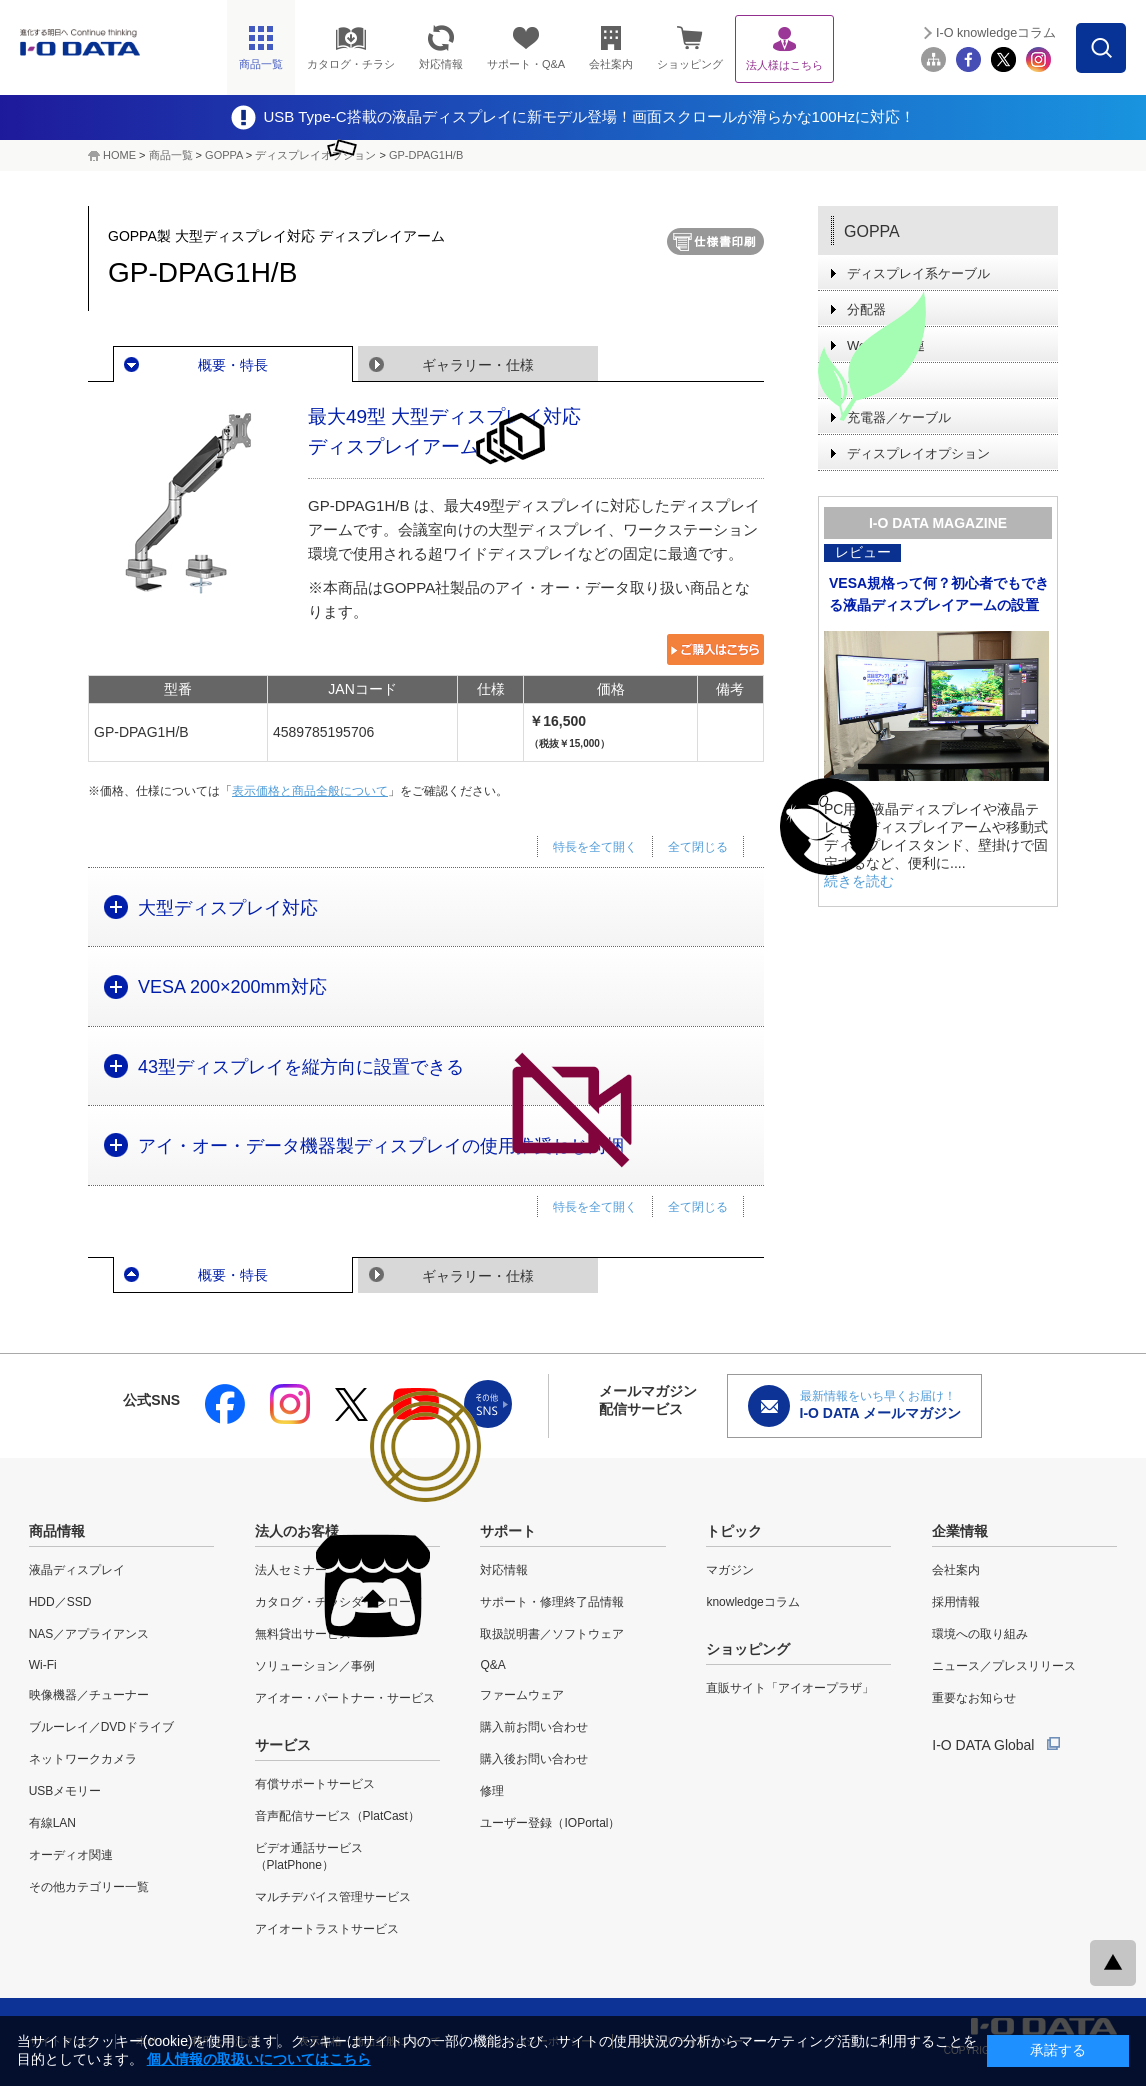 This screenshot has height=2086, width=1146. I want to click on open paperless-ngx document management app, so click(872, 356).